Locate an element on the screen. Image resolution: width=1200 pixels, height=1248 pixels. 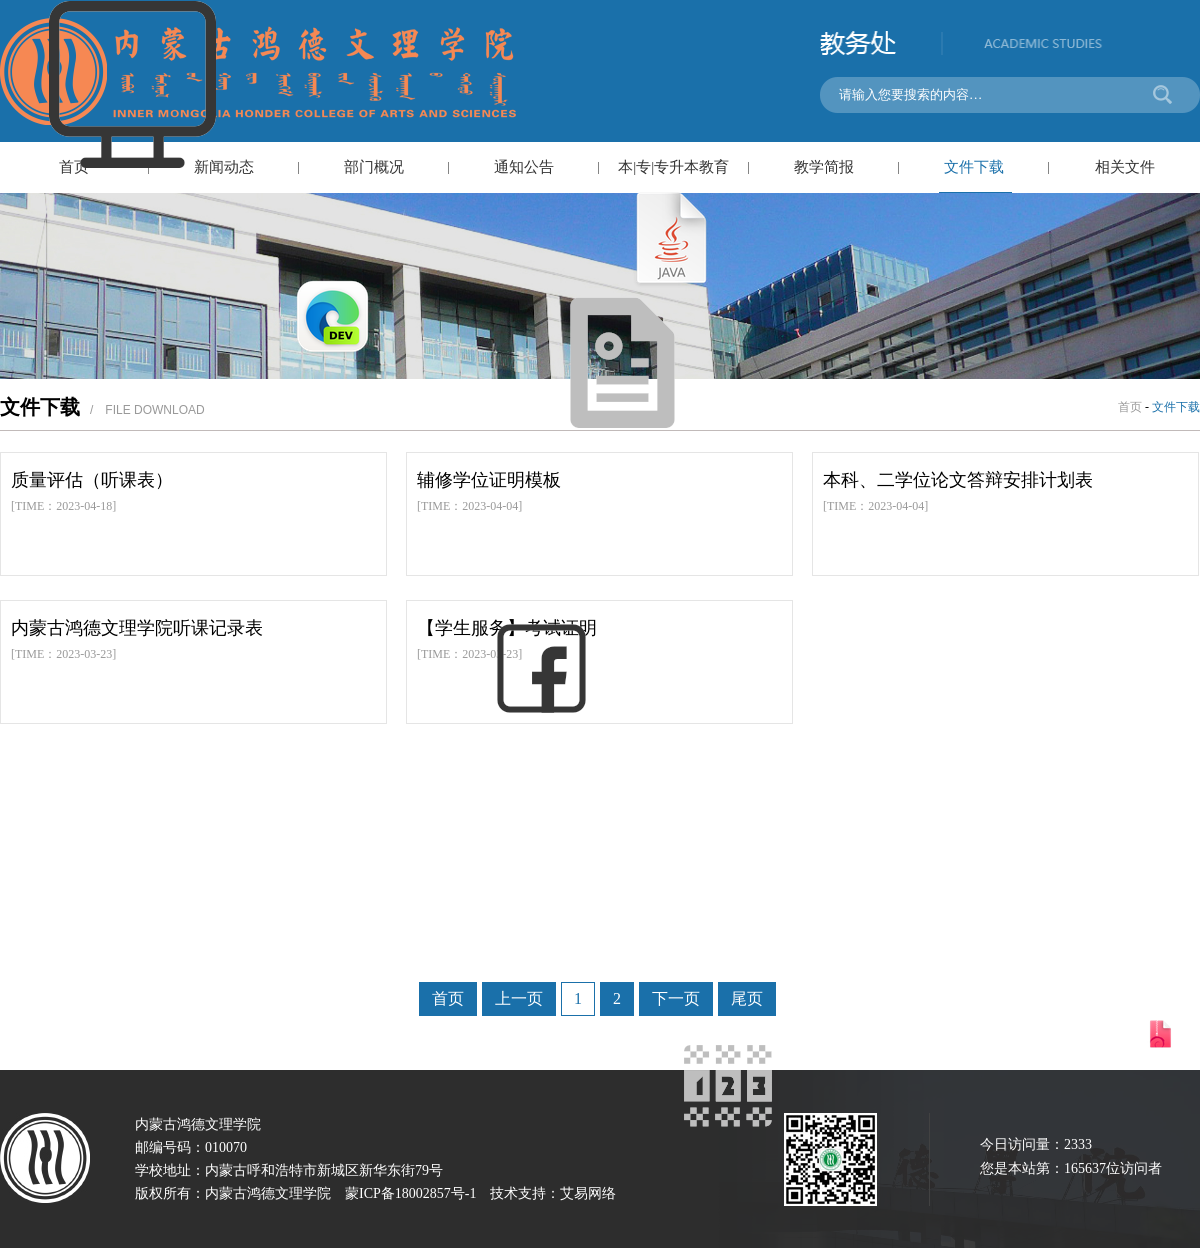
a java source code file is located at coordinates (671, 239).